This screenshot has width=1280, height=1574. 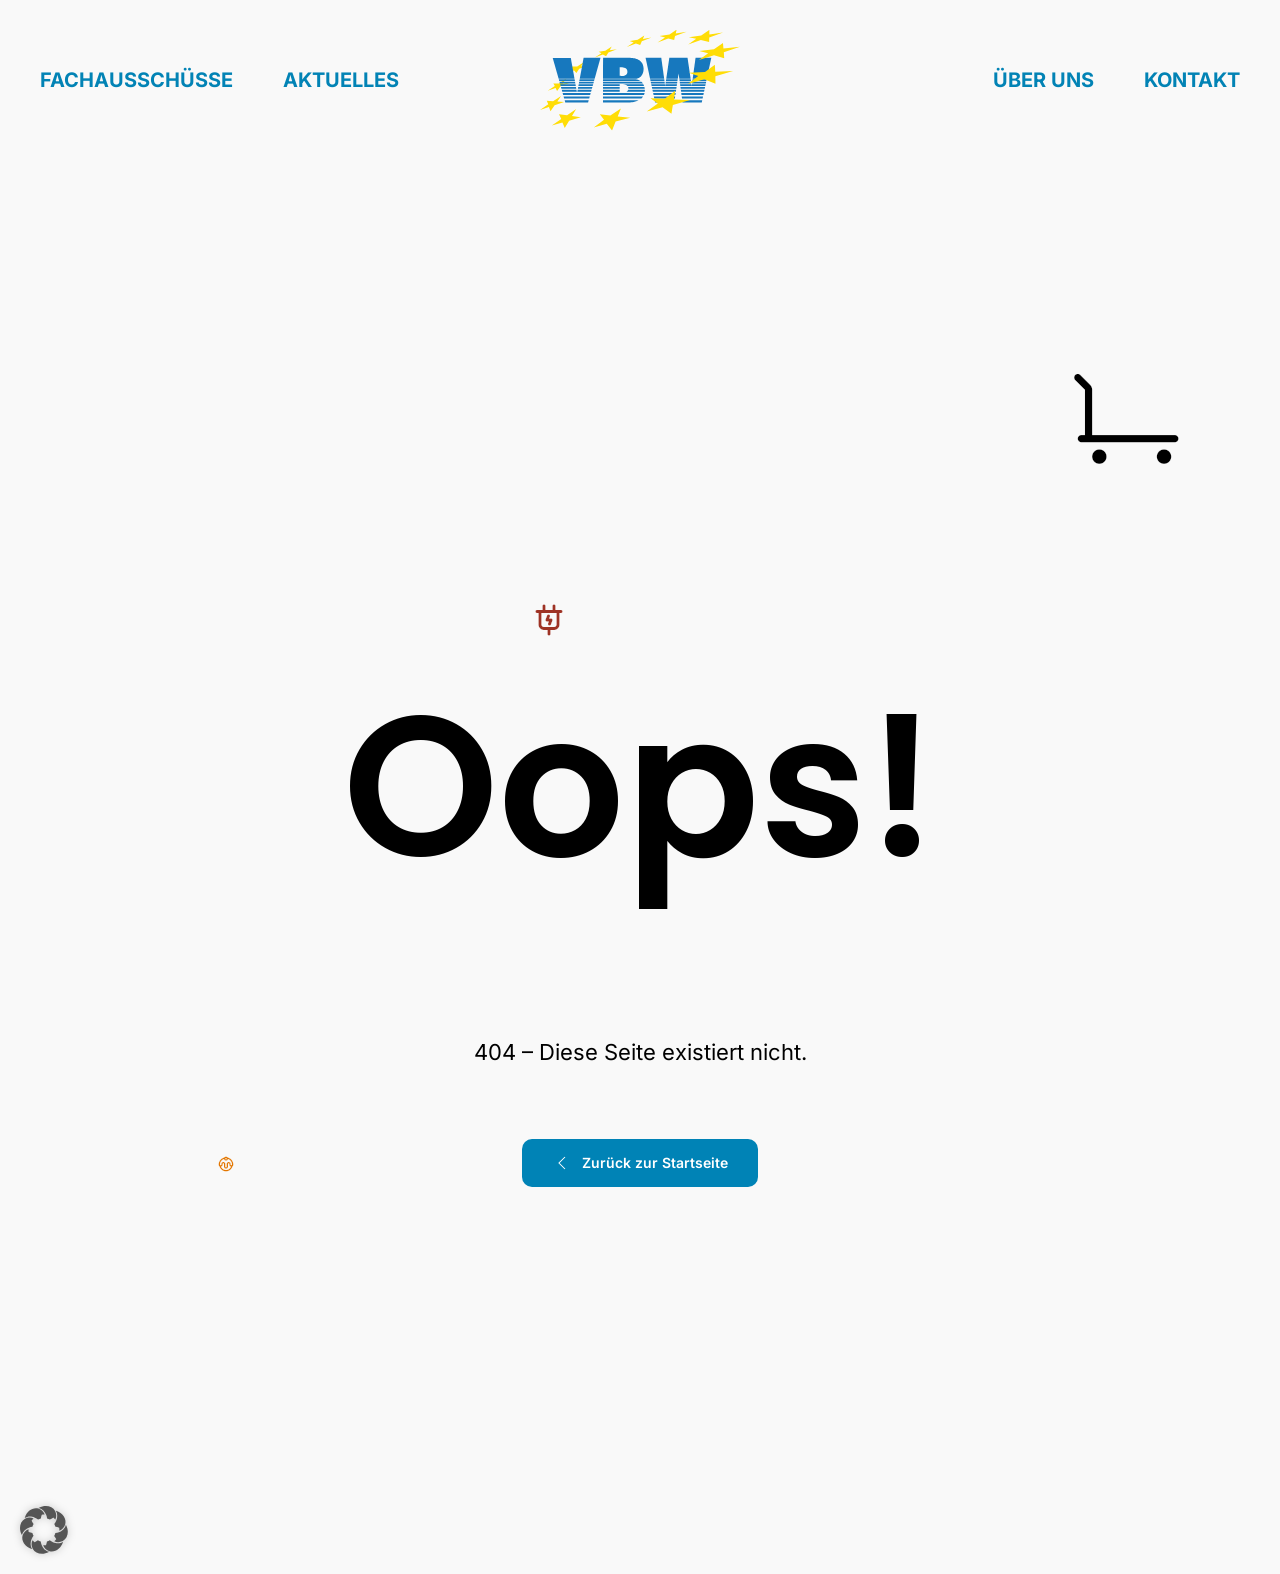 I want to click on device is currently charging, so click(x=549, y=620).